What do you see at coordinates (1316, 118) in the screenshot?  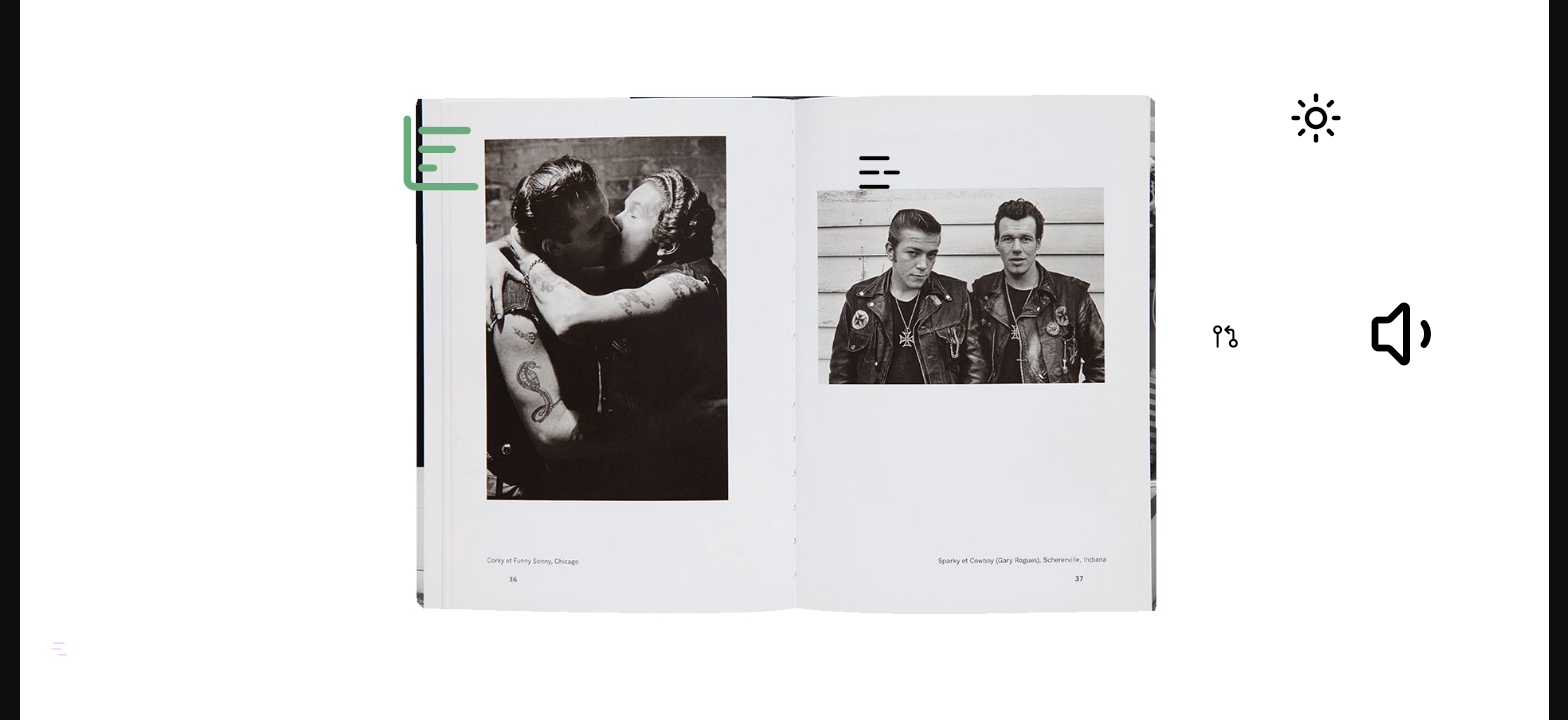 I see `switch to light mode` at bounding box center [1316, 118].